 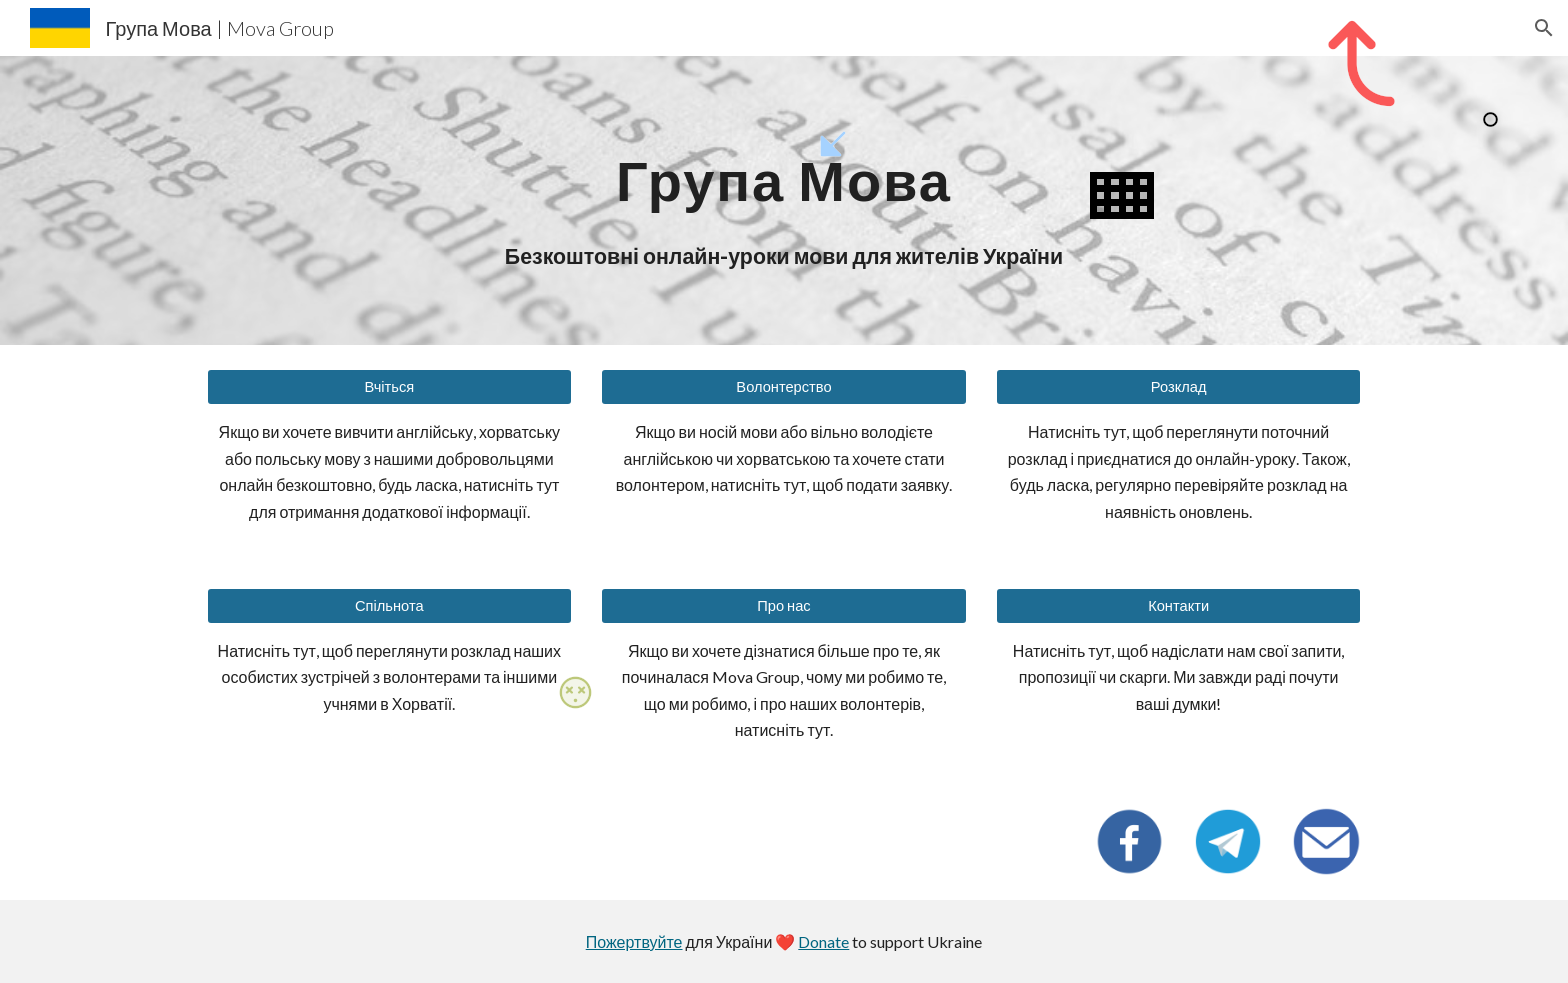 I want to click on navigate to the bottom-left corner, so click(x=833, y=144).